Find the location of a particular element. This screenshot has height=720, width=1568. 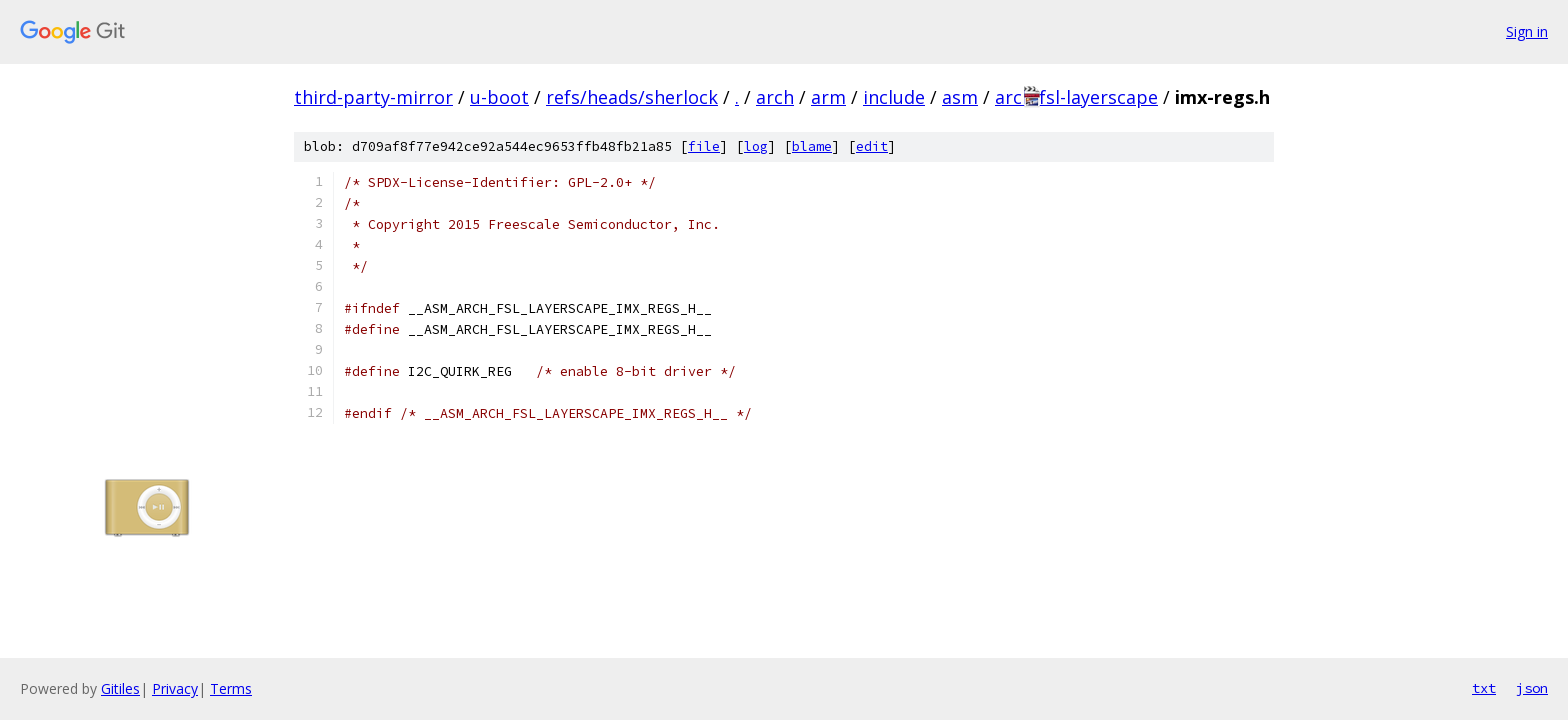

iPod shuffle device in gold color is located at coordinates (147, 492).